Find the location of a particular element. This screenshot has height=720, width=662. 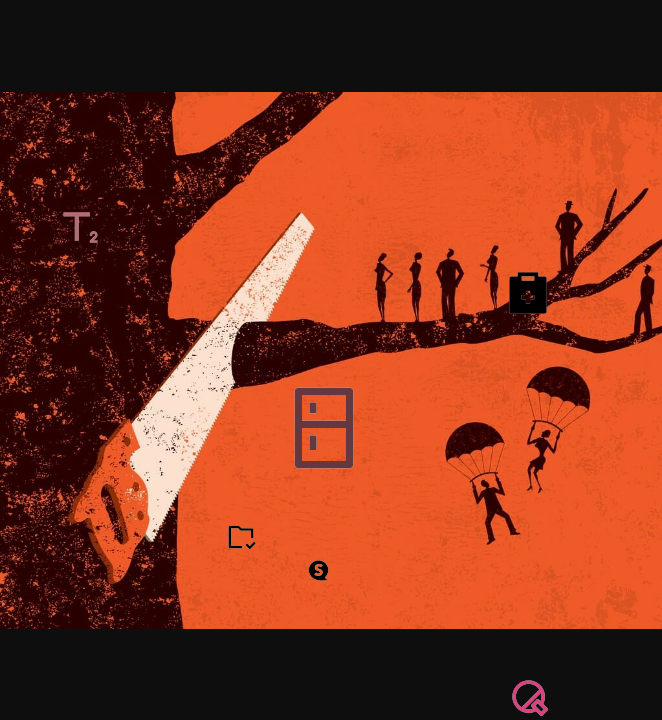

format text as subscript is located at coordinates (80, 227).